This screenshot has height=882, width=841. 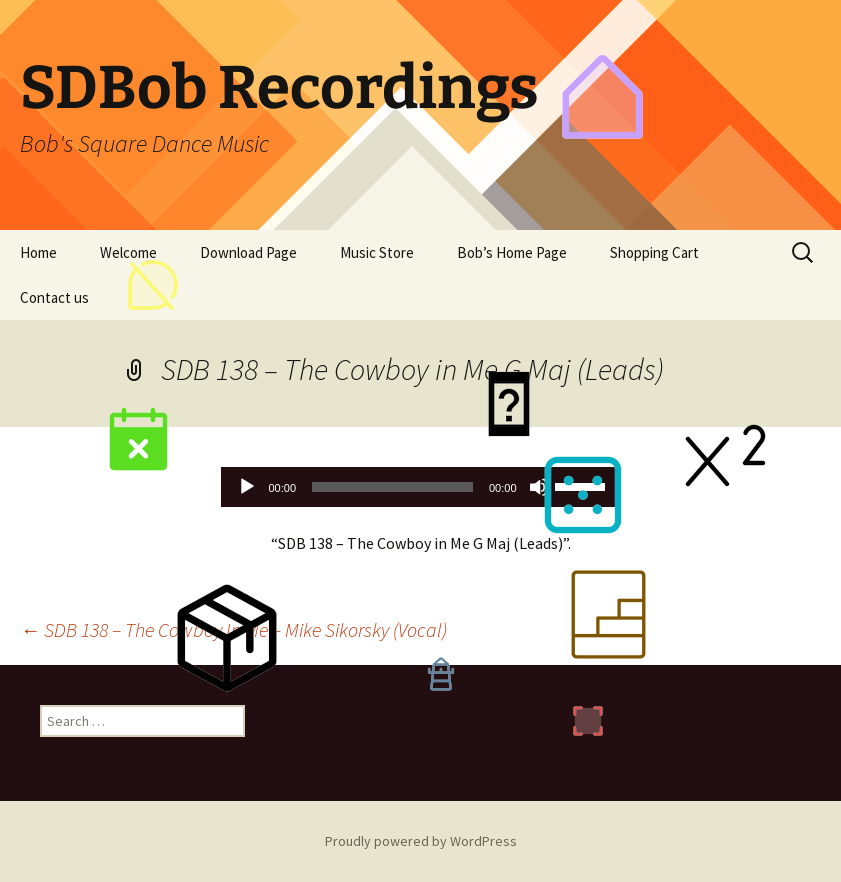 What do you see at coordinates (602, 98) in the screenshot?
I see `go to home screen` at bounding box center [602, 98].